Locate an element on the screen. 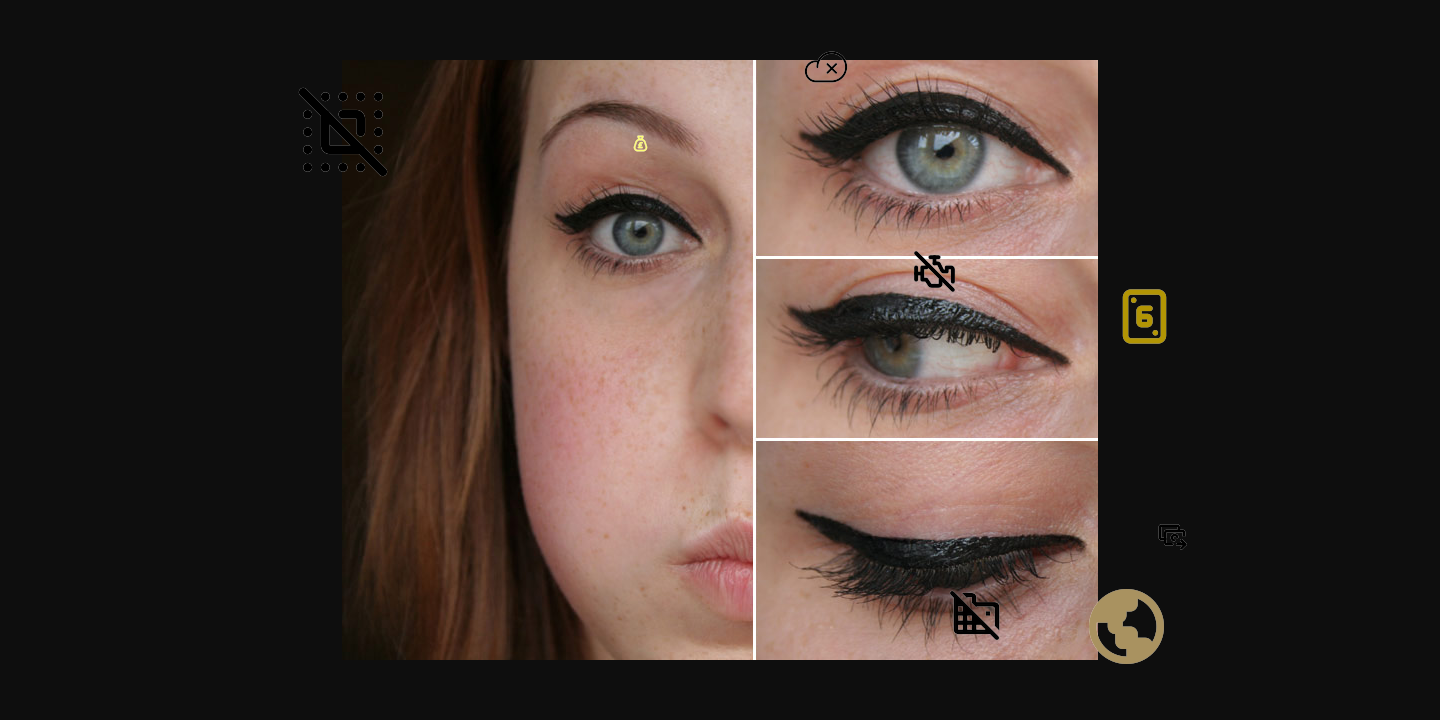  disconnect from cloud storage is located at coordinates (826, 67).